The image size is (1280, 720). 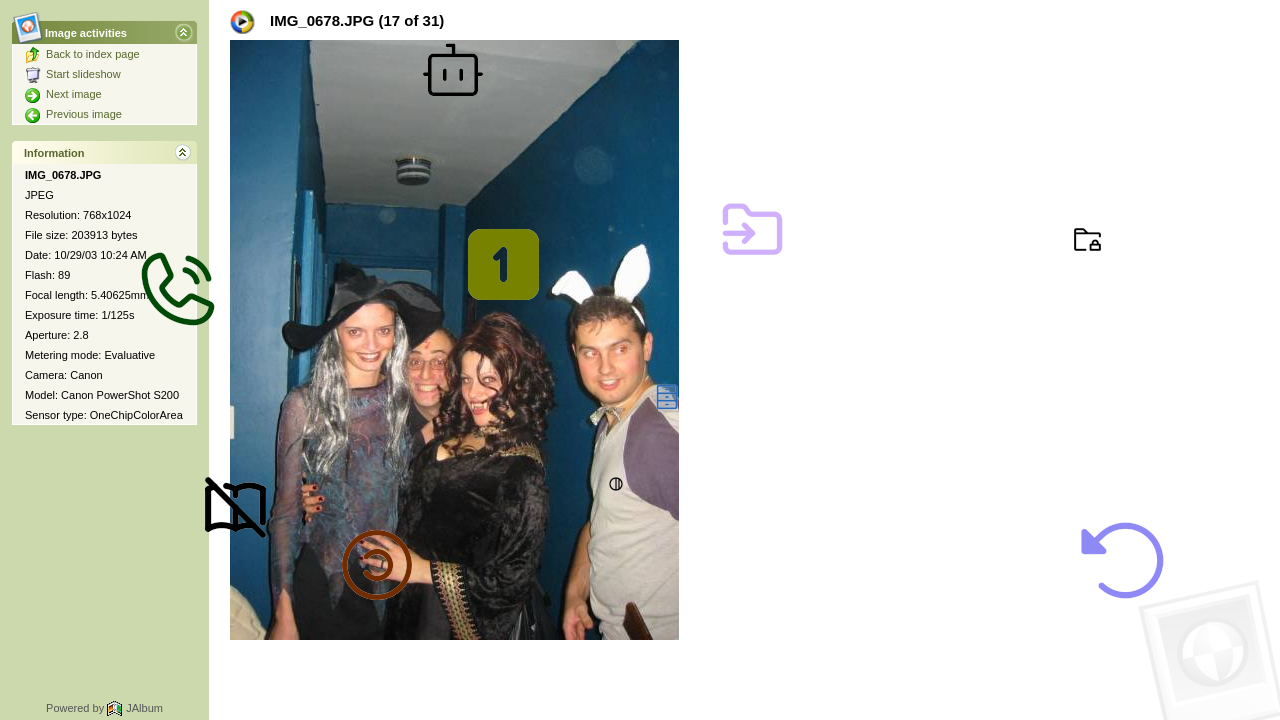 I want to click on toggle between light and dark mode, so click(x=616, y=484).